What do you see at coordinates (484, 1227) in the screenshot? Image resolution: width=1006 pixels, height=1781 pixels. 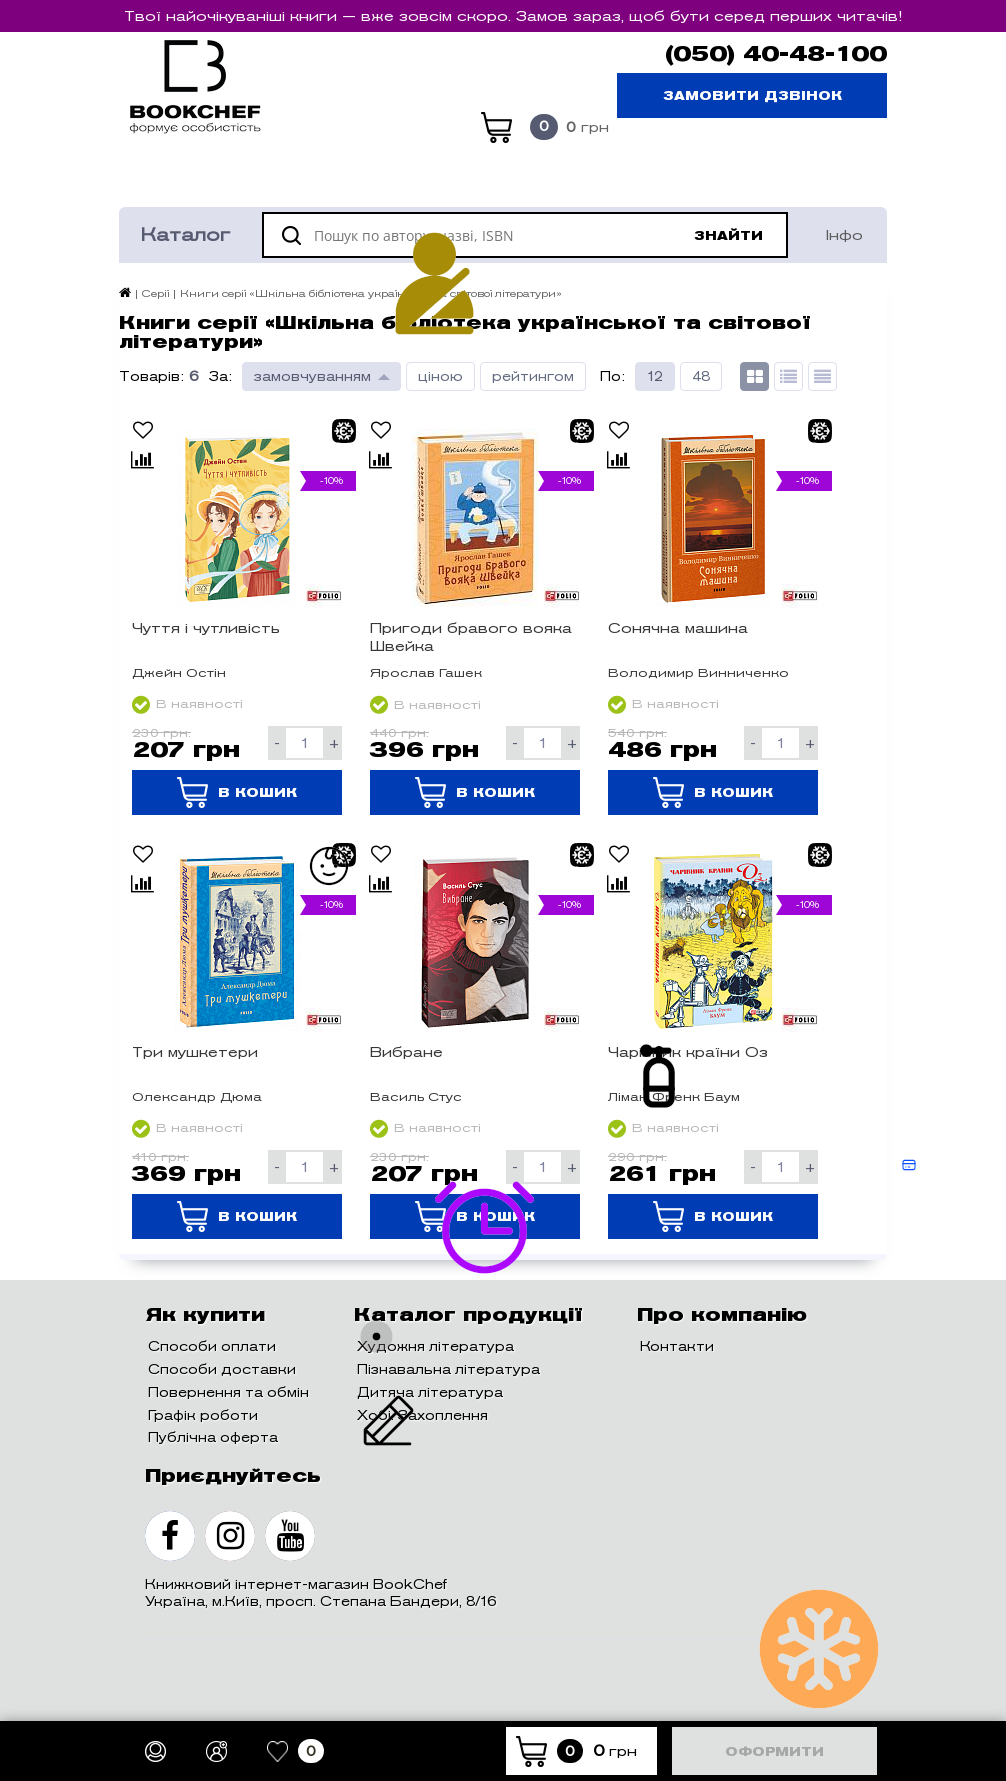 I see `set or manage alarms` at bounding box center [484, 1227].